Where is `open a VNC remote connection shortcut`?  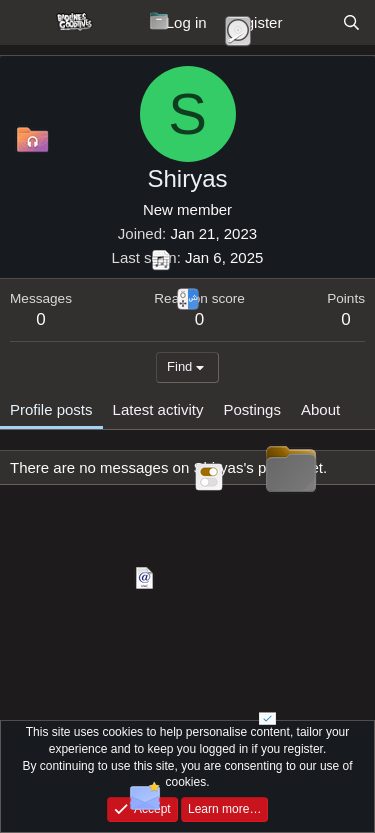 open a VNC remote connection shortcut is located at coordinates (144, 578).